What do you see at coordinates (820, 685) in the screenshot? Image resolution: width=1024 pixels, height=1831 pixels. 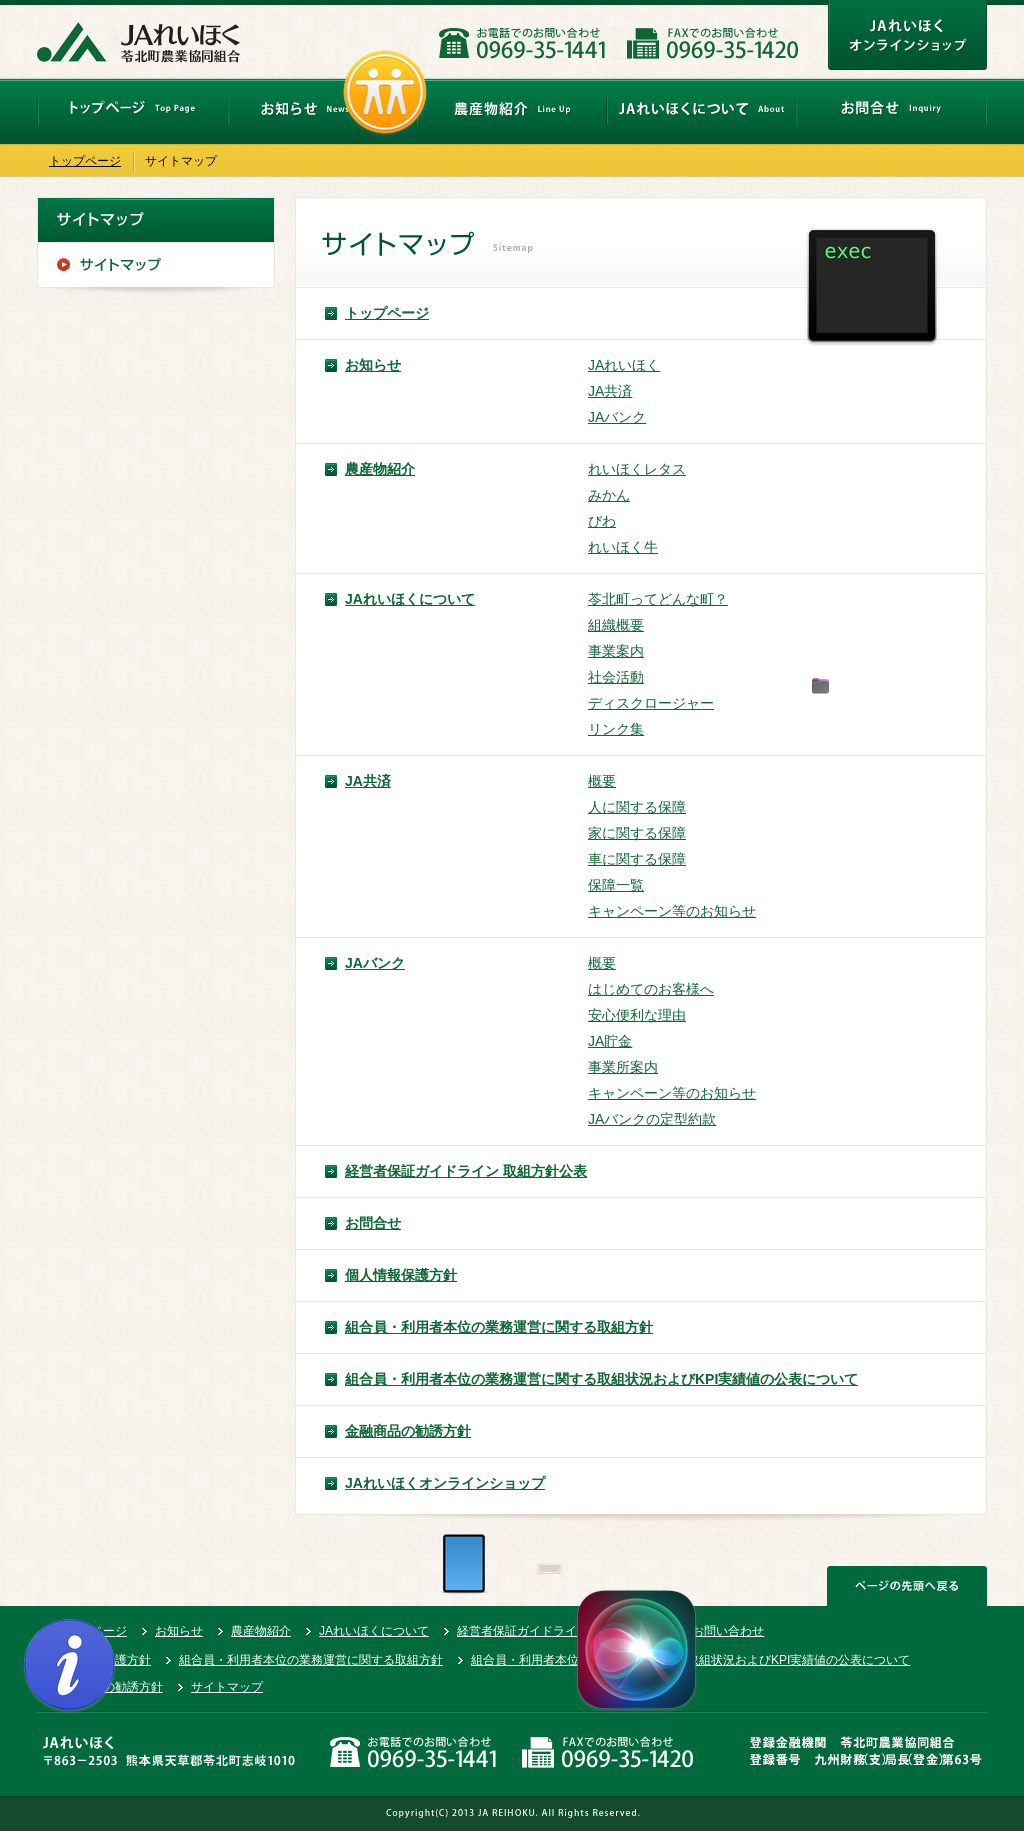 I see `open a folder or directory` at bounding box center [820, 685].